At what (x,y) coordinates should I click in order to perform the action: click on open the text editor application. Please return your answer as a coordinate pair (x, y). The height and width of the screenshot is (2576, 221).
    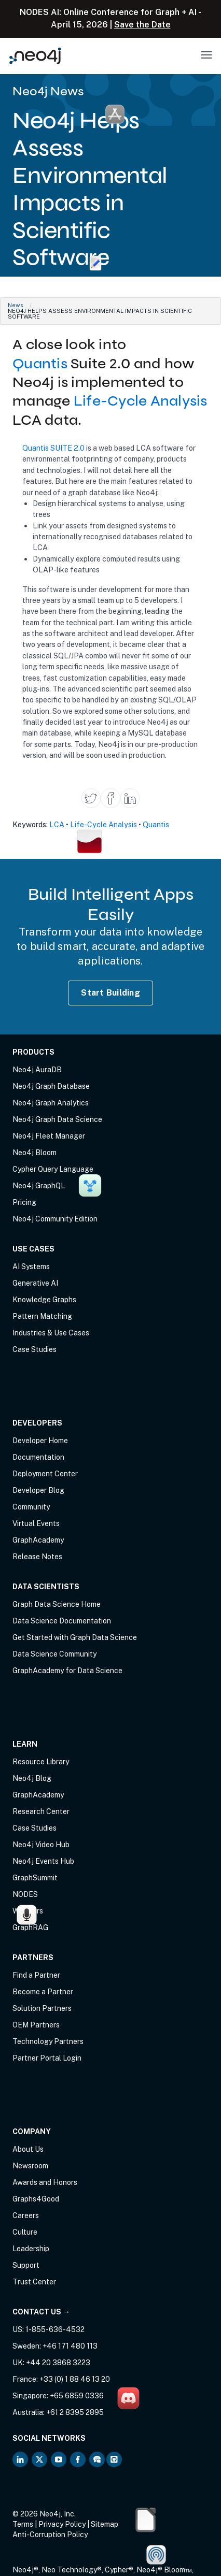
    Looking at the image, I should click on (95, 263).